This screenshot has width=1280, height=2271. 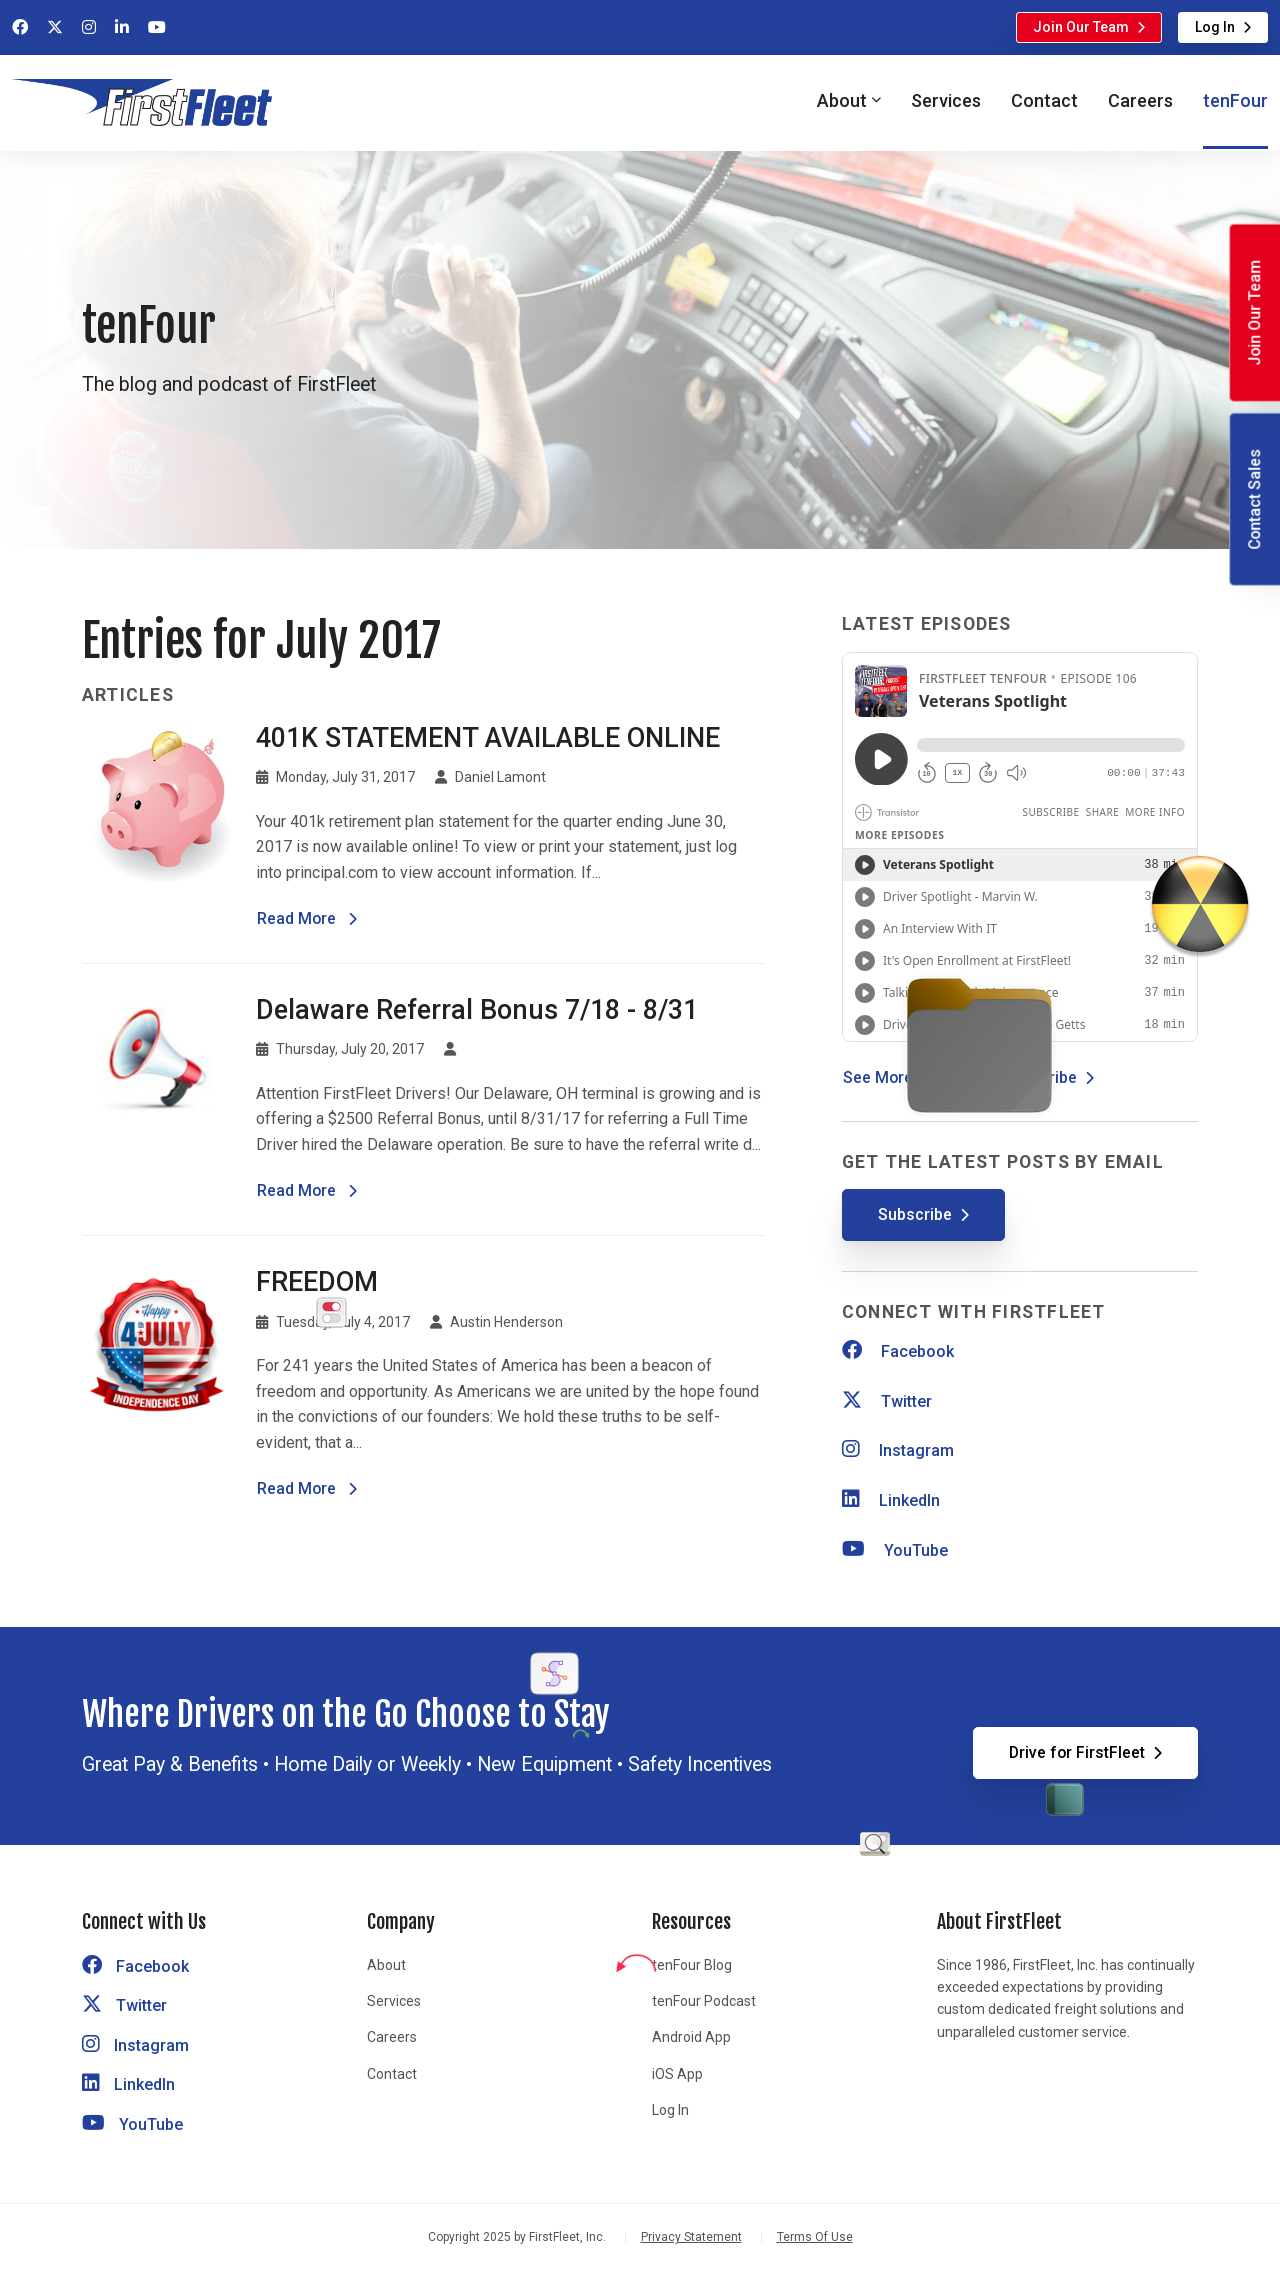 I want to click on compressed SVG vector image file, so click(x=554, y=1672).